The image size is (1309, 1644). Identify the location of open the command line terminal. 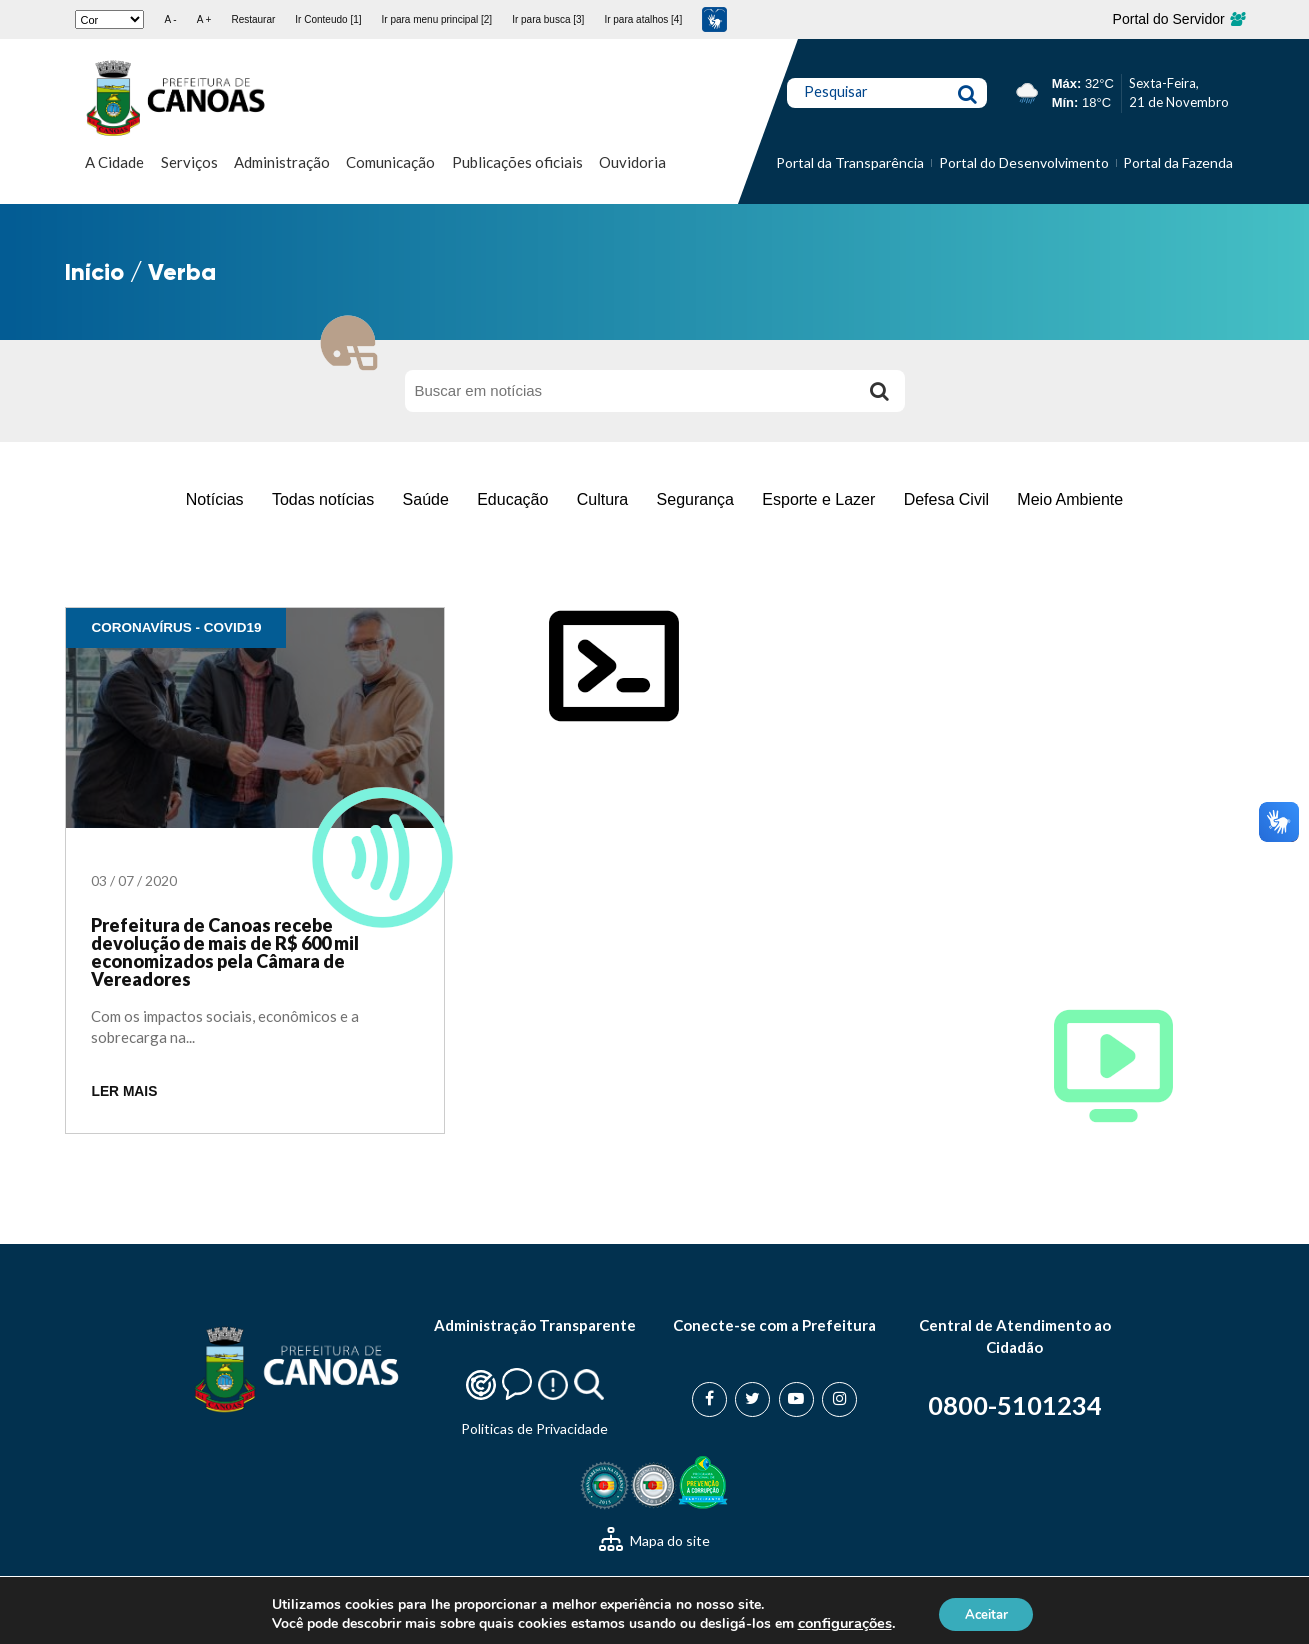
(614, 666).